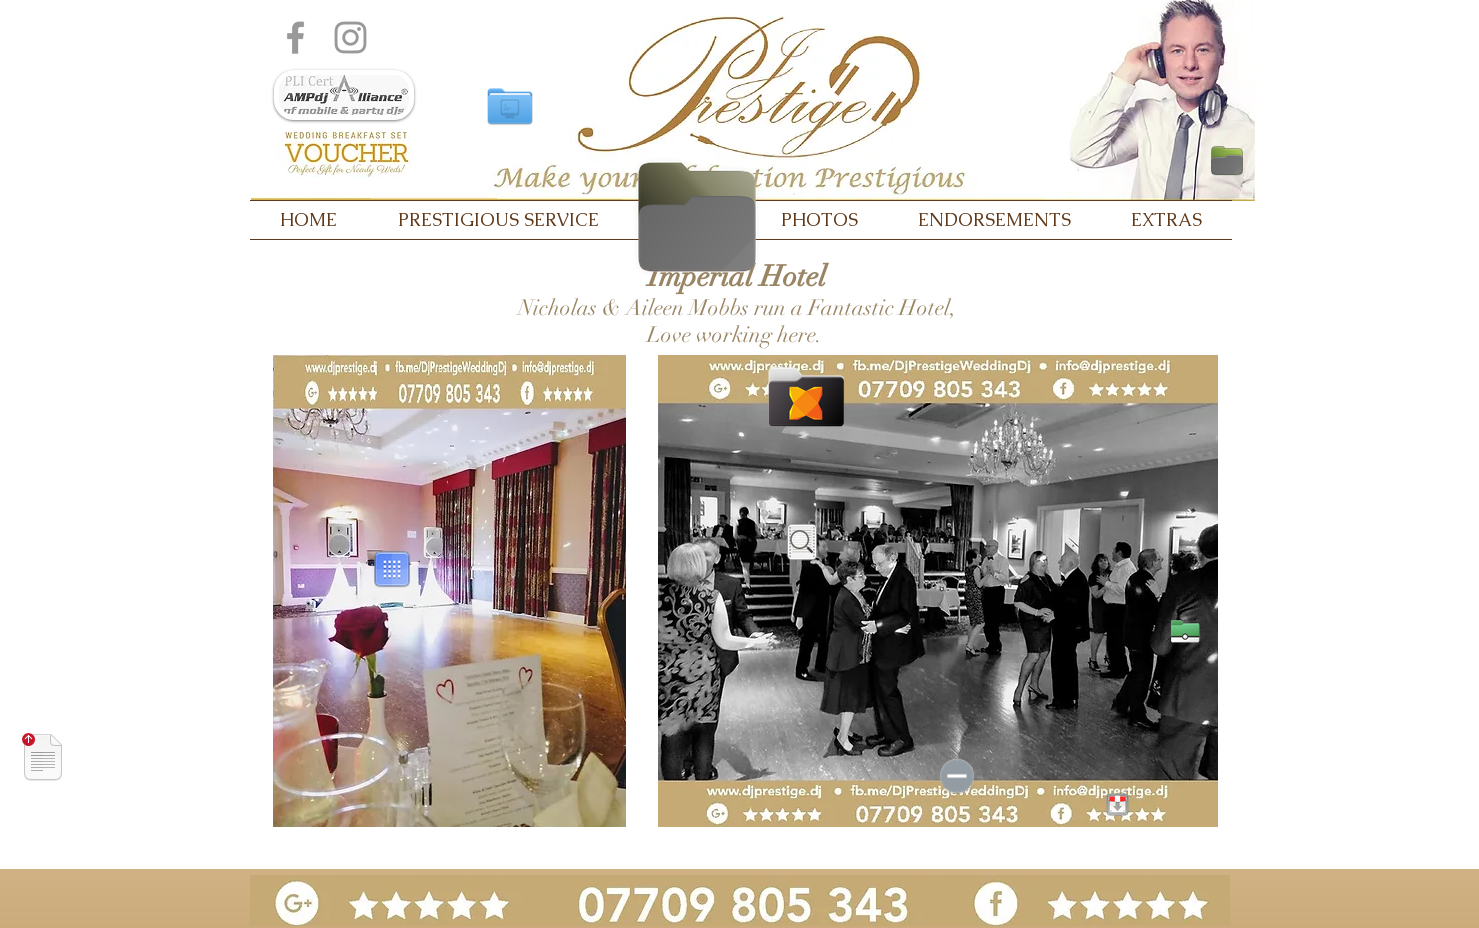  I want to click on open transmission bittorrent client, so click(1117, 804).